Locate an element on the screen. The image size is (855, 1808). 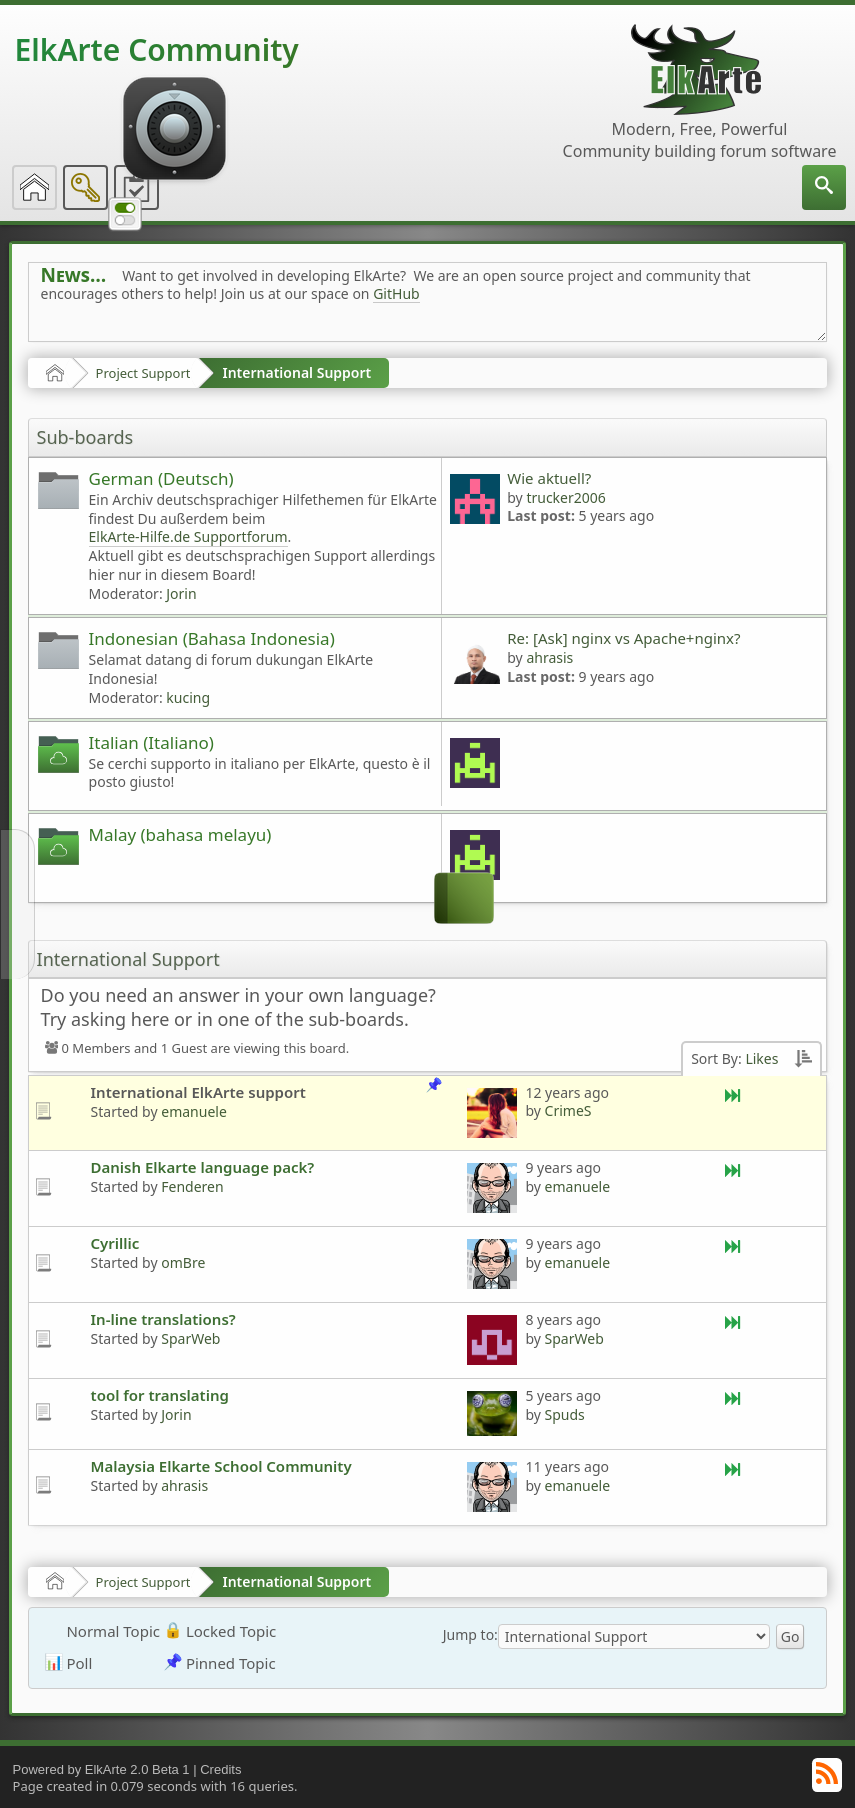
open system tweaks or settings customization is located at coordinates (125, 214).